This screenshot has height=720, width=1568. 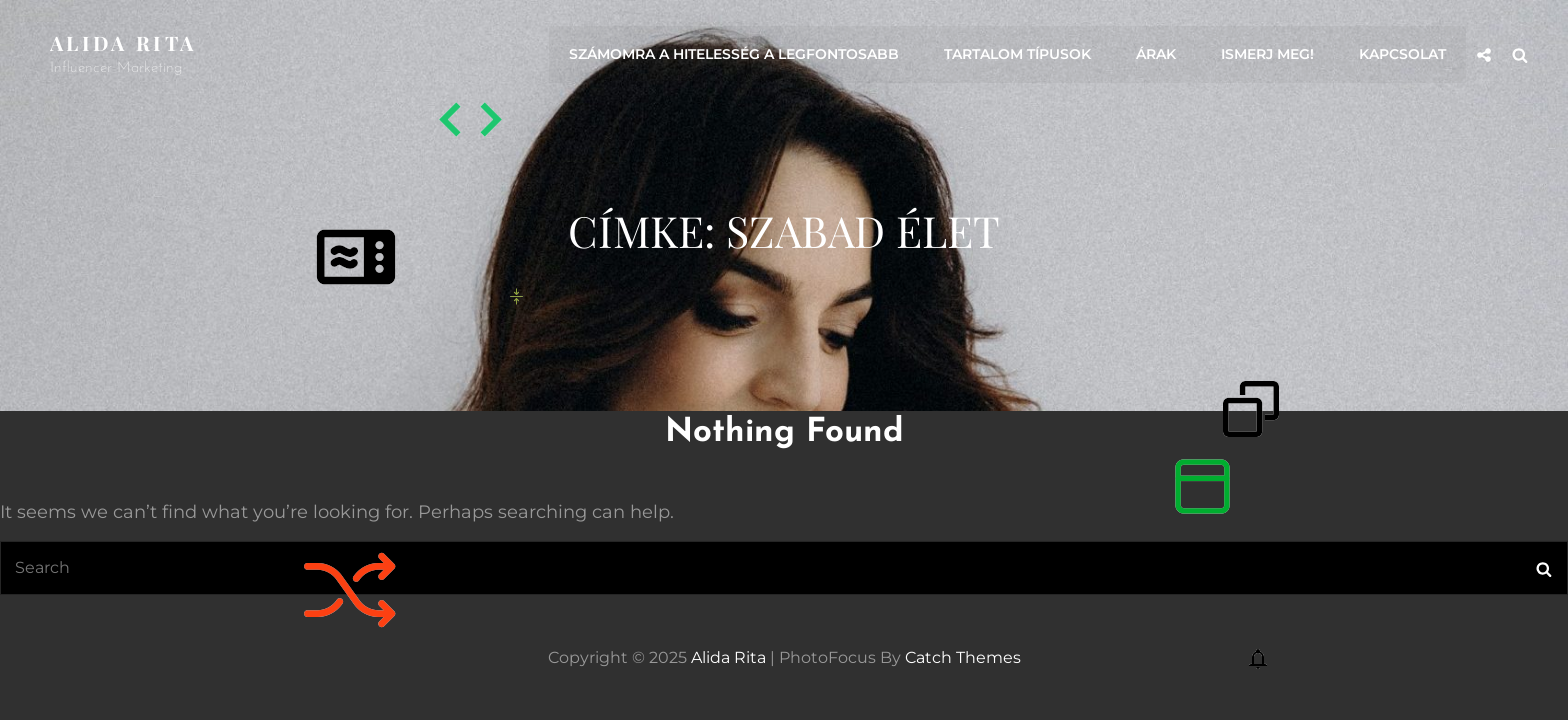 What do you see at coordinates (1202, 486) in the screenshot?
I see `toggle top panel visibility` at bounding box center [1202, 486].